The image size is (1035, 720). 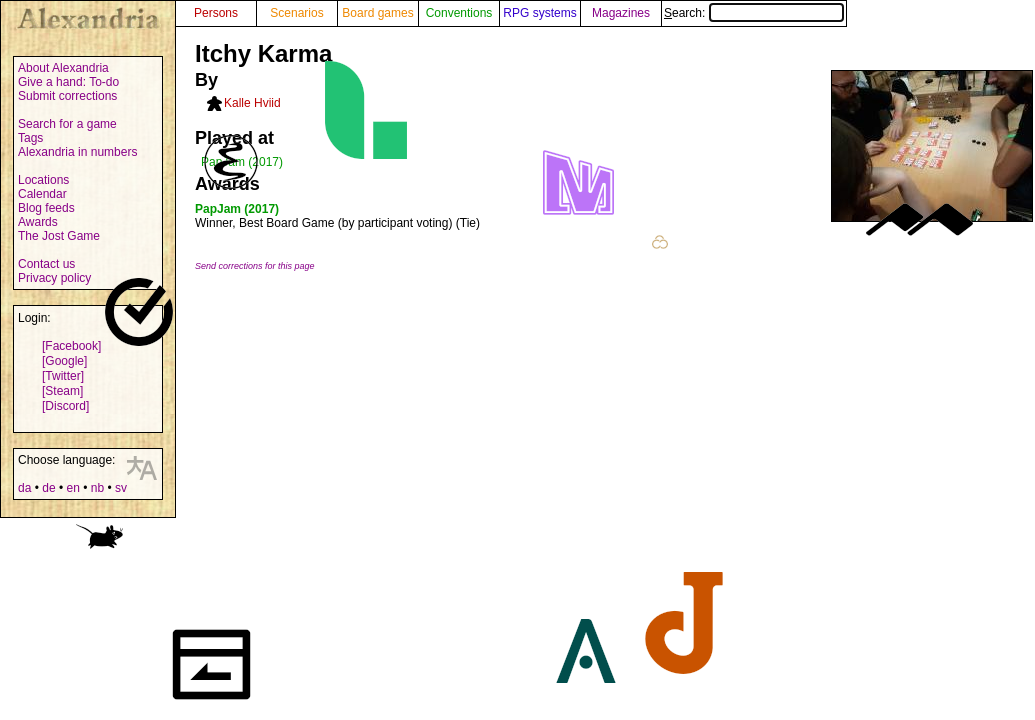 I want to click on logstash data processing pipeline logo, so click(x=366, y=110).